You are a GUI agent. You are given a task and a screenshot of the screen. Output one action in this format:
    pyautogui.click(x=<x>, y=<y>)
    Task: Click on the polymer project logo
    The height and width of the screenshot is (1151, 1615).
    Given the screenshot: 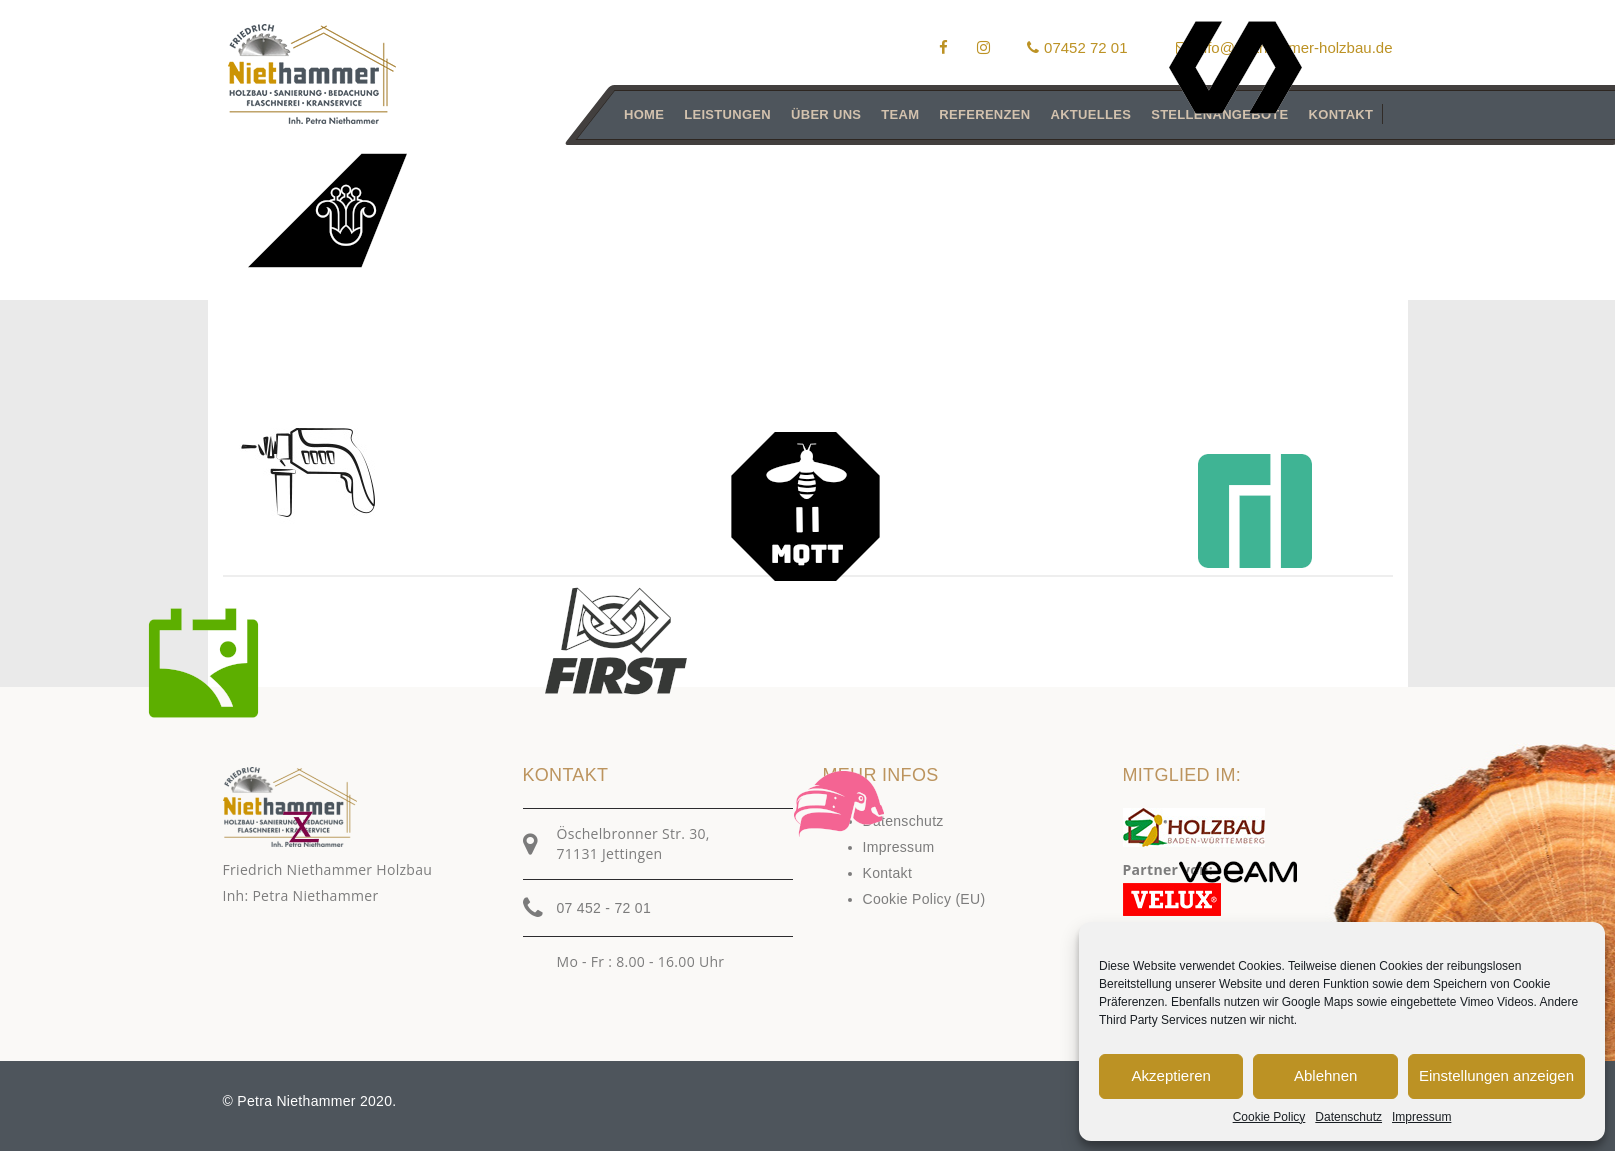 What is the action you would take?
    pyautogui.click(x=1235, y=67)
    